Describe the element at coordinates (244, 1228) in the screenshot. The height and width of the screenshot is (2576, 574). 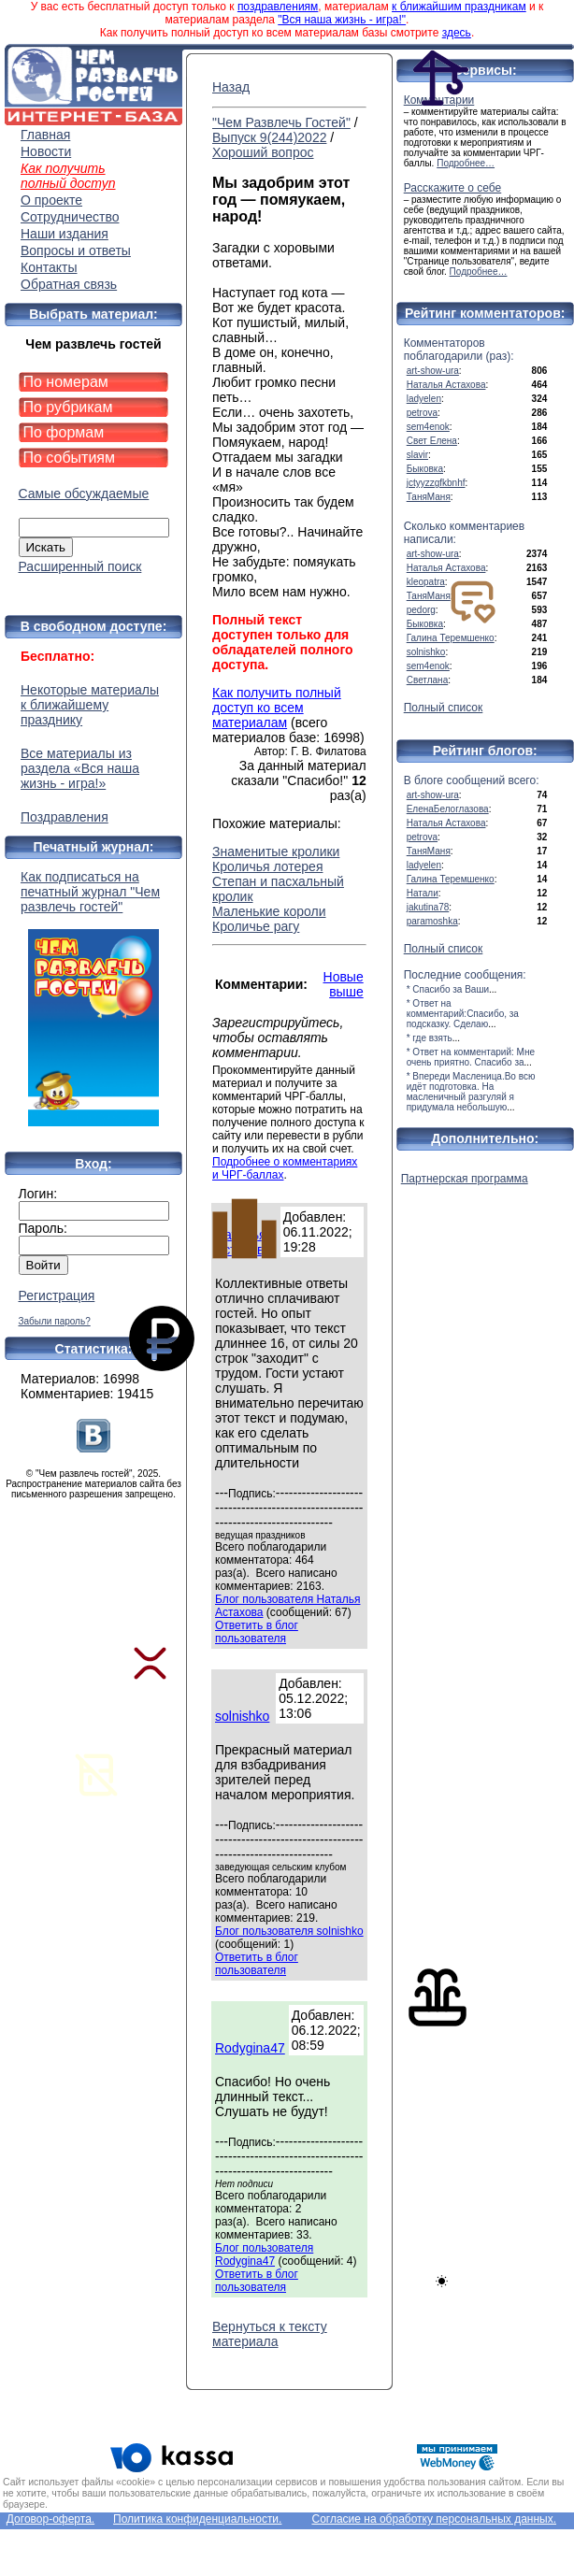
I see `view rankings or leaderboard` at that location.